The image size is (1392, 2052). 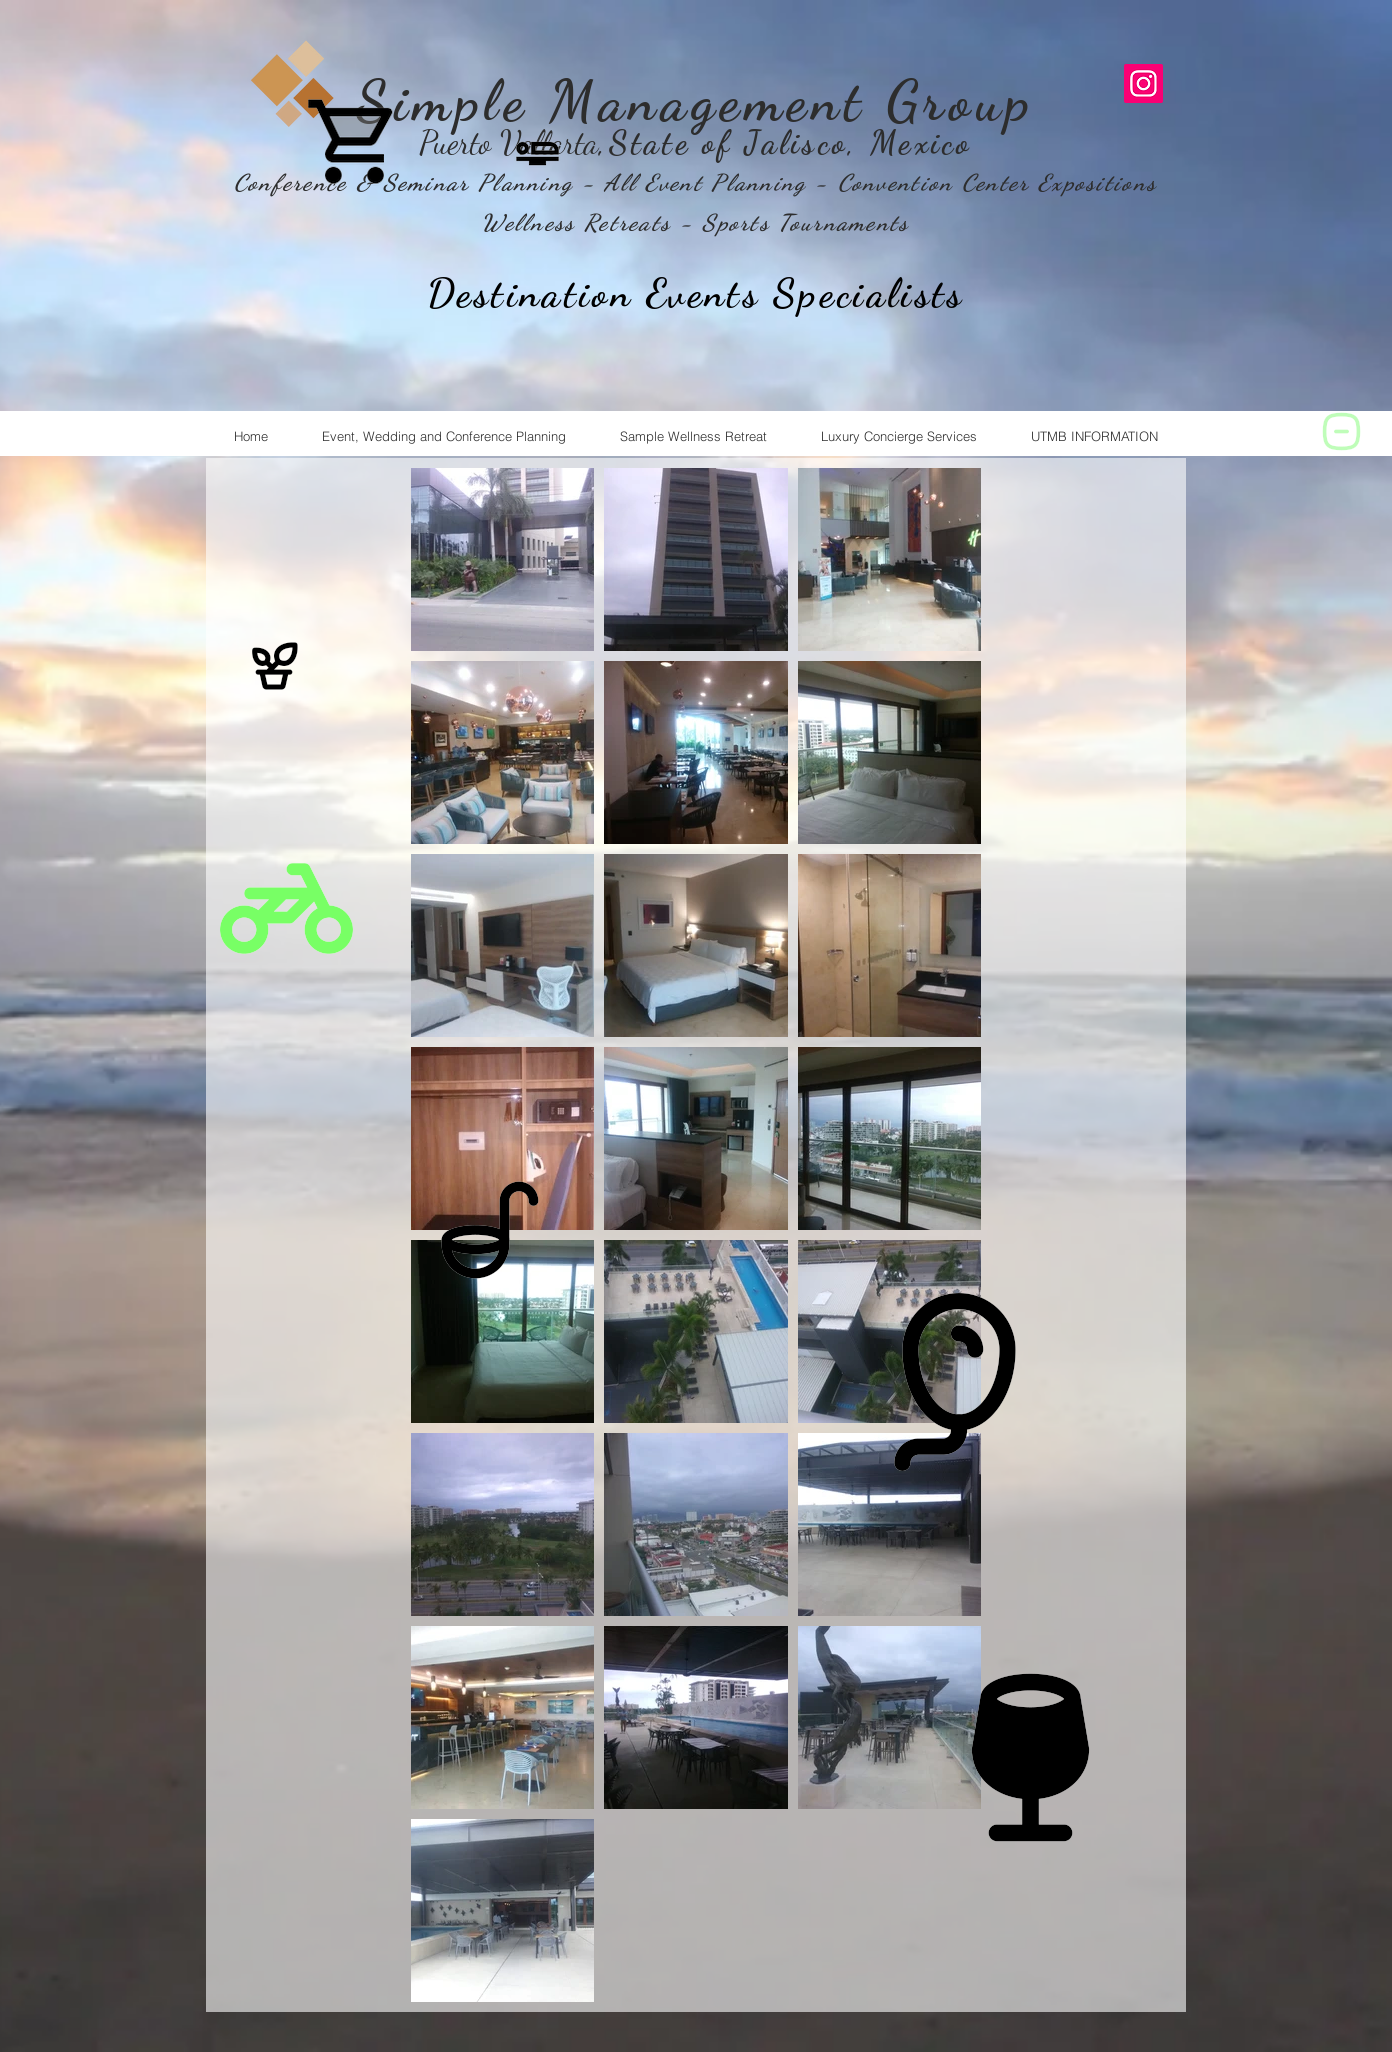 What do you see at coordinates (490, 1230) in the screenshot?
I see `access cooking or recipe features` at bounding box center [490, 1230].